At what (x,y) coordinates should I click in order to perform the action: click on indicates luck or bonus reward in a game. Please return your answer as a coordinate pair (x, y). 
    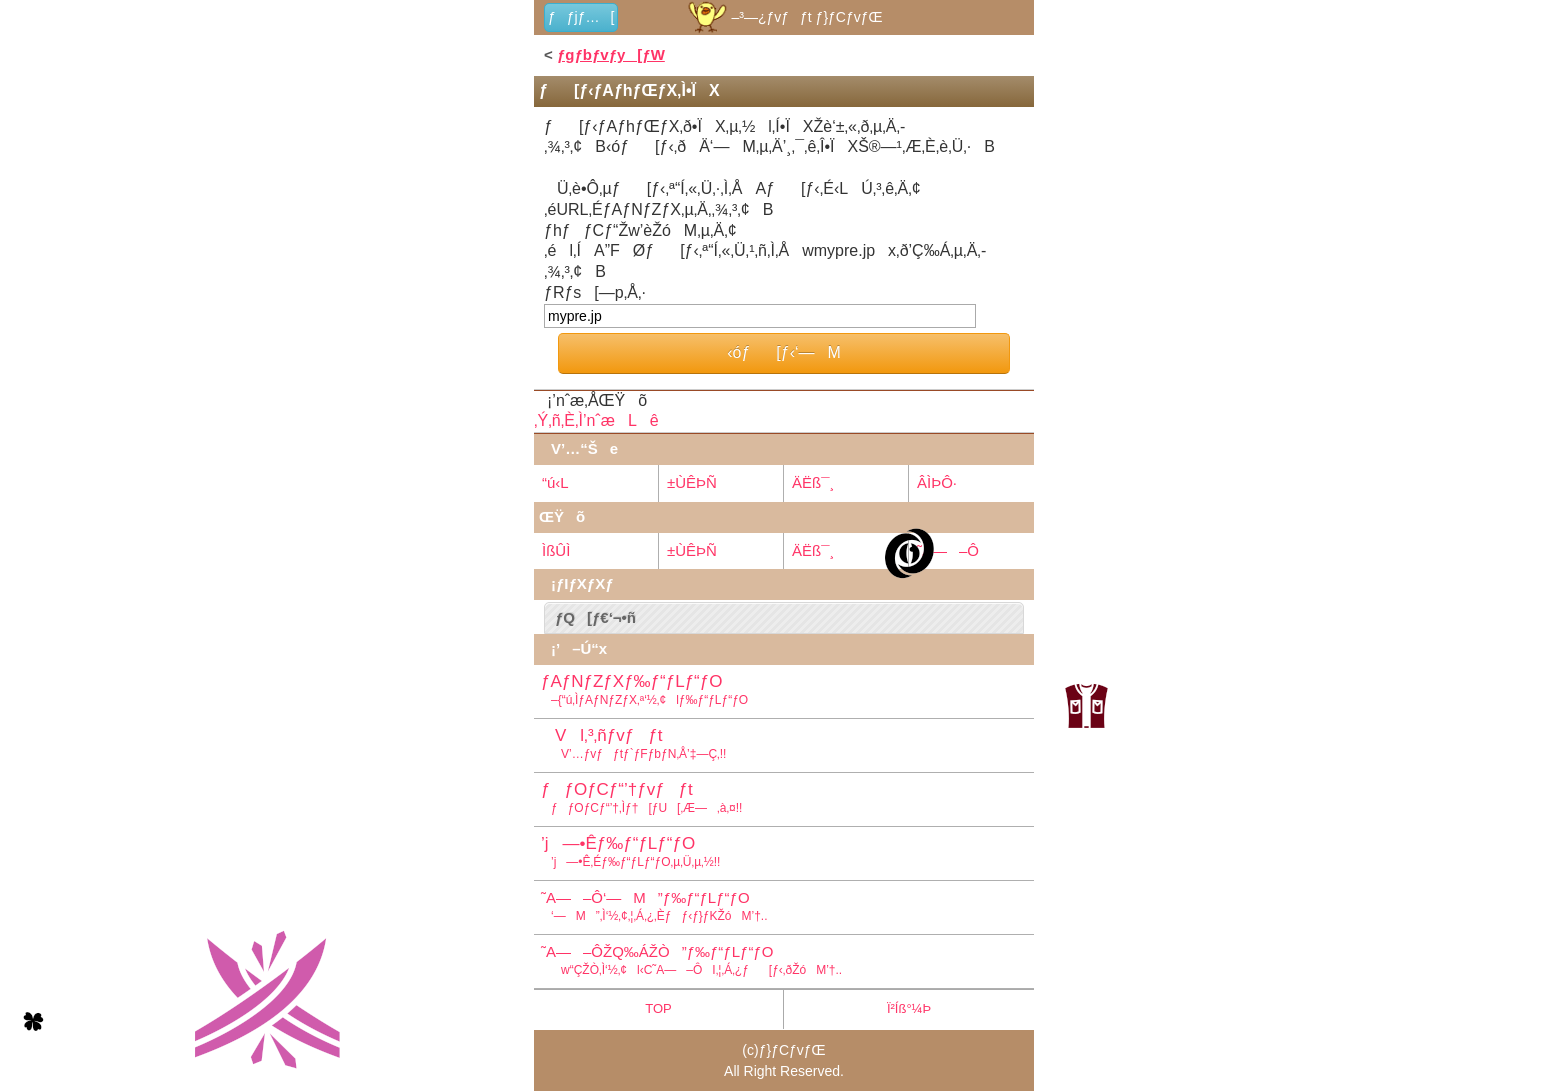
    Looking at the image, I should click on (33, 1021).